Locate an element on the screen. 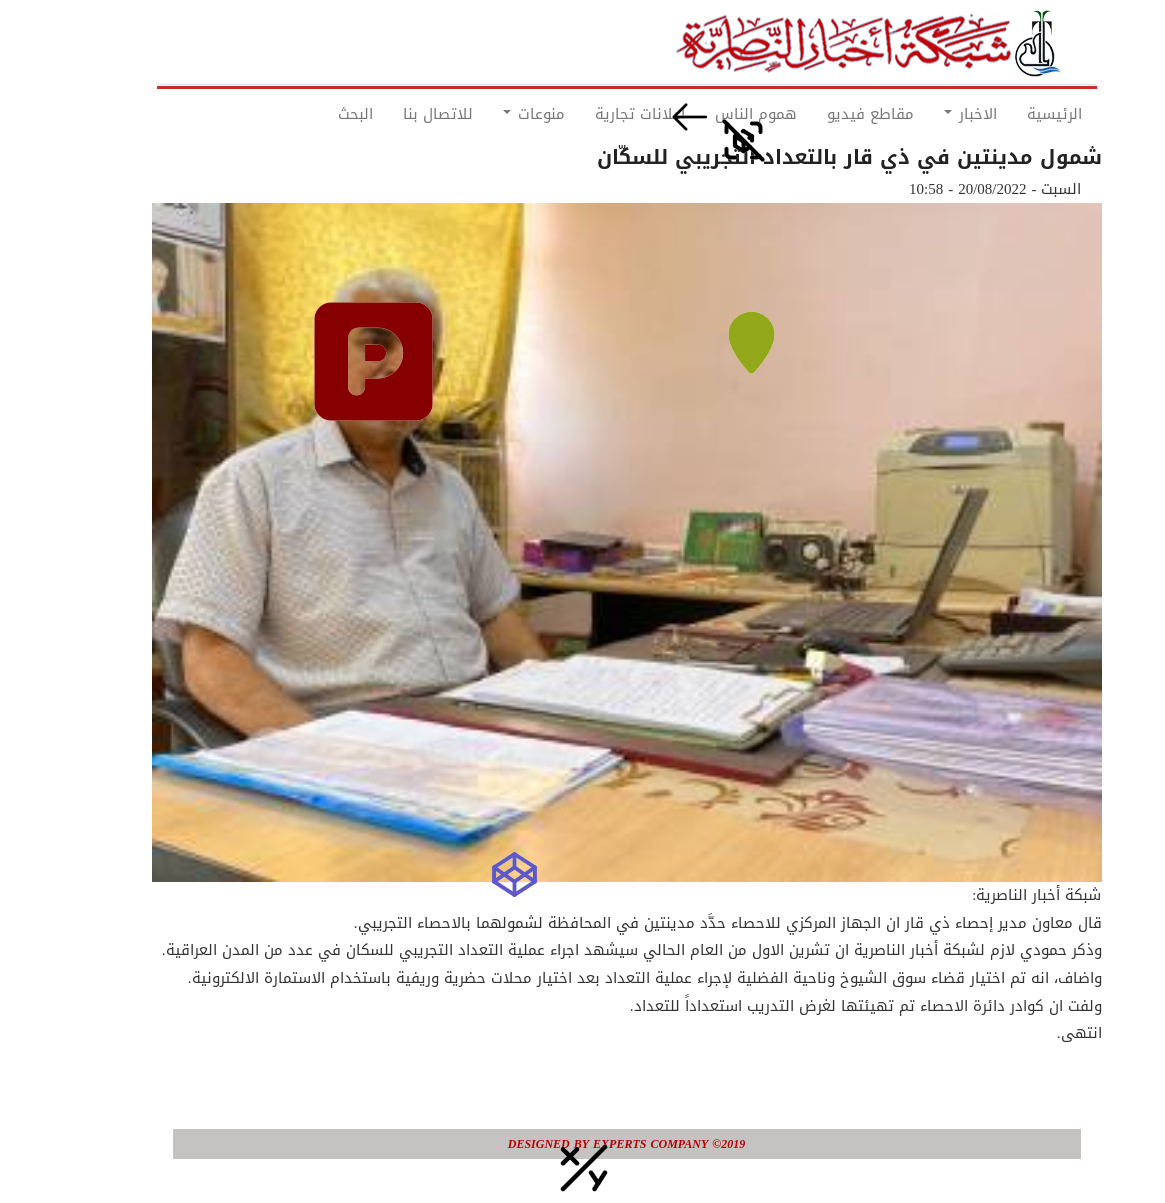 Image resolution: width=1165 pixels, height=1203 pixels. open CodePen profile or project is located at coordinates (514, 874).